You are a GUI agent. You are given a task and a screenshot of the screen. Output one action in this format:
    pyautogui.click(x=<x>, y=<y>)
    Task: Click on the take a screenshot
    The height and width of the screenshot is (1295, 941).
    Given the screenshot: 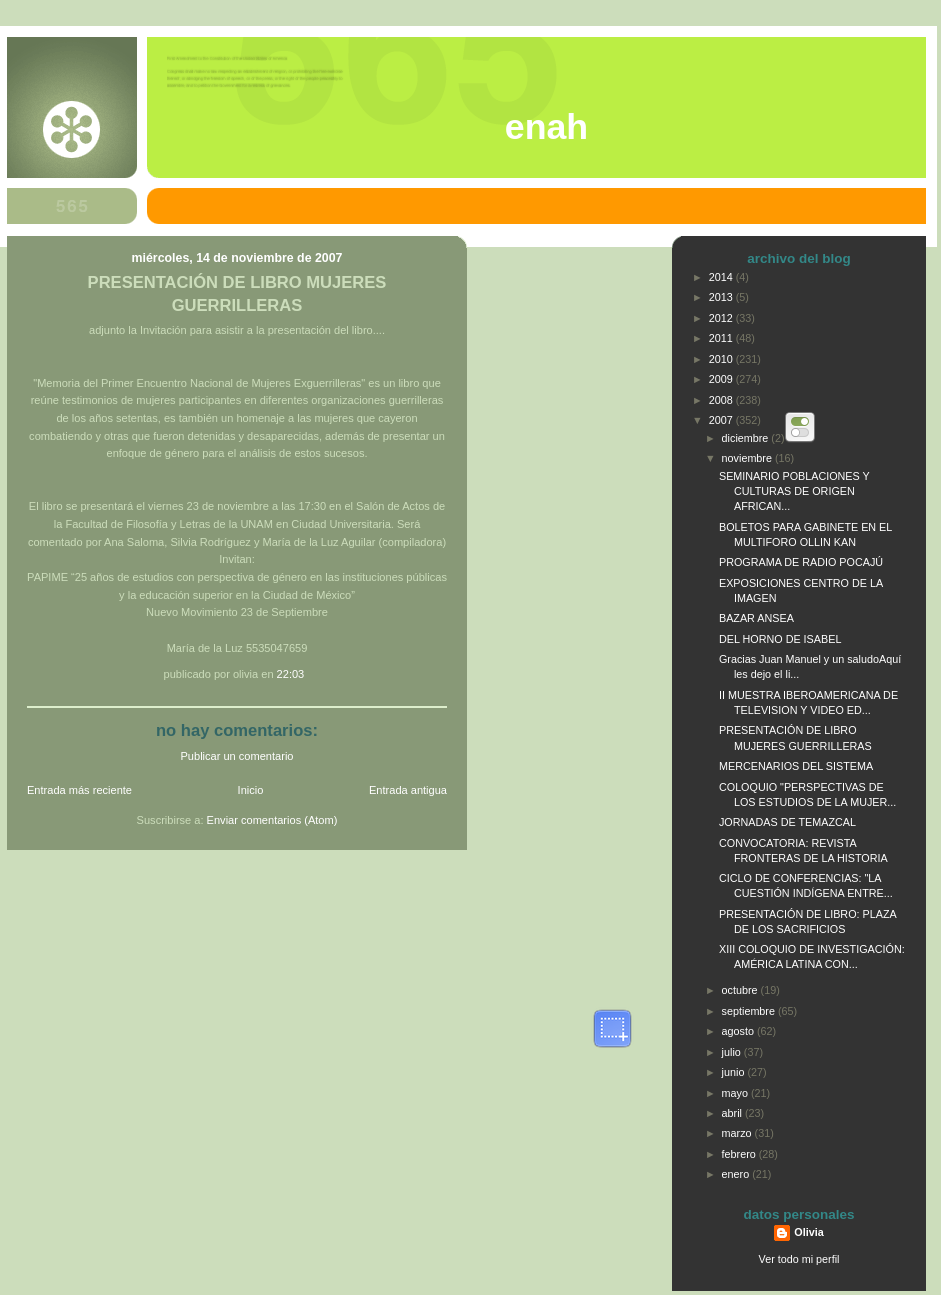 What is the action you would take?
    pyautogui.click(x=612, y=1028)
    